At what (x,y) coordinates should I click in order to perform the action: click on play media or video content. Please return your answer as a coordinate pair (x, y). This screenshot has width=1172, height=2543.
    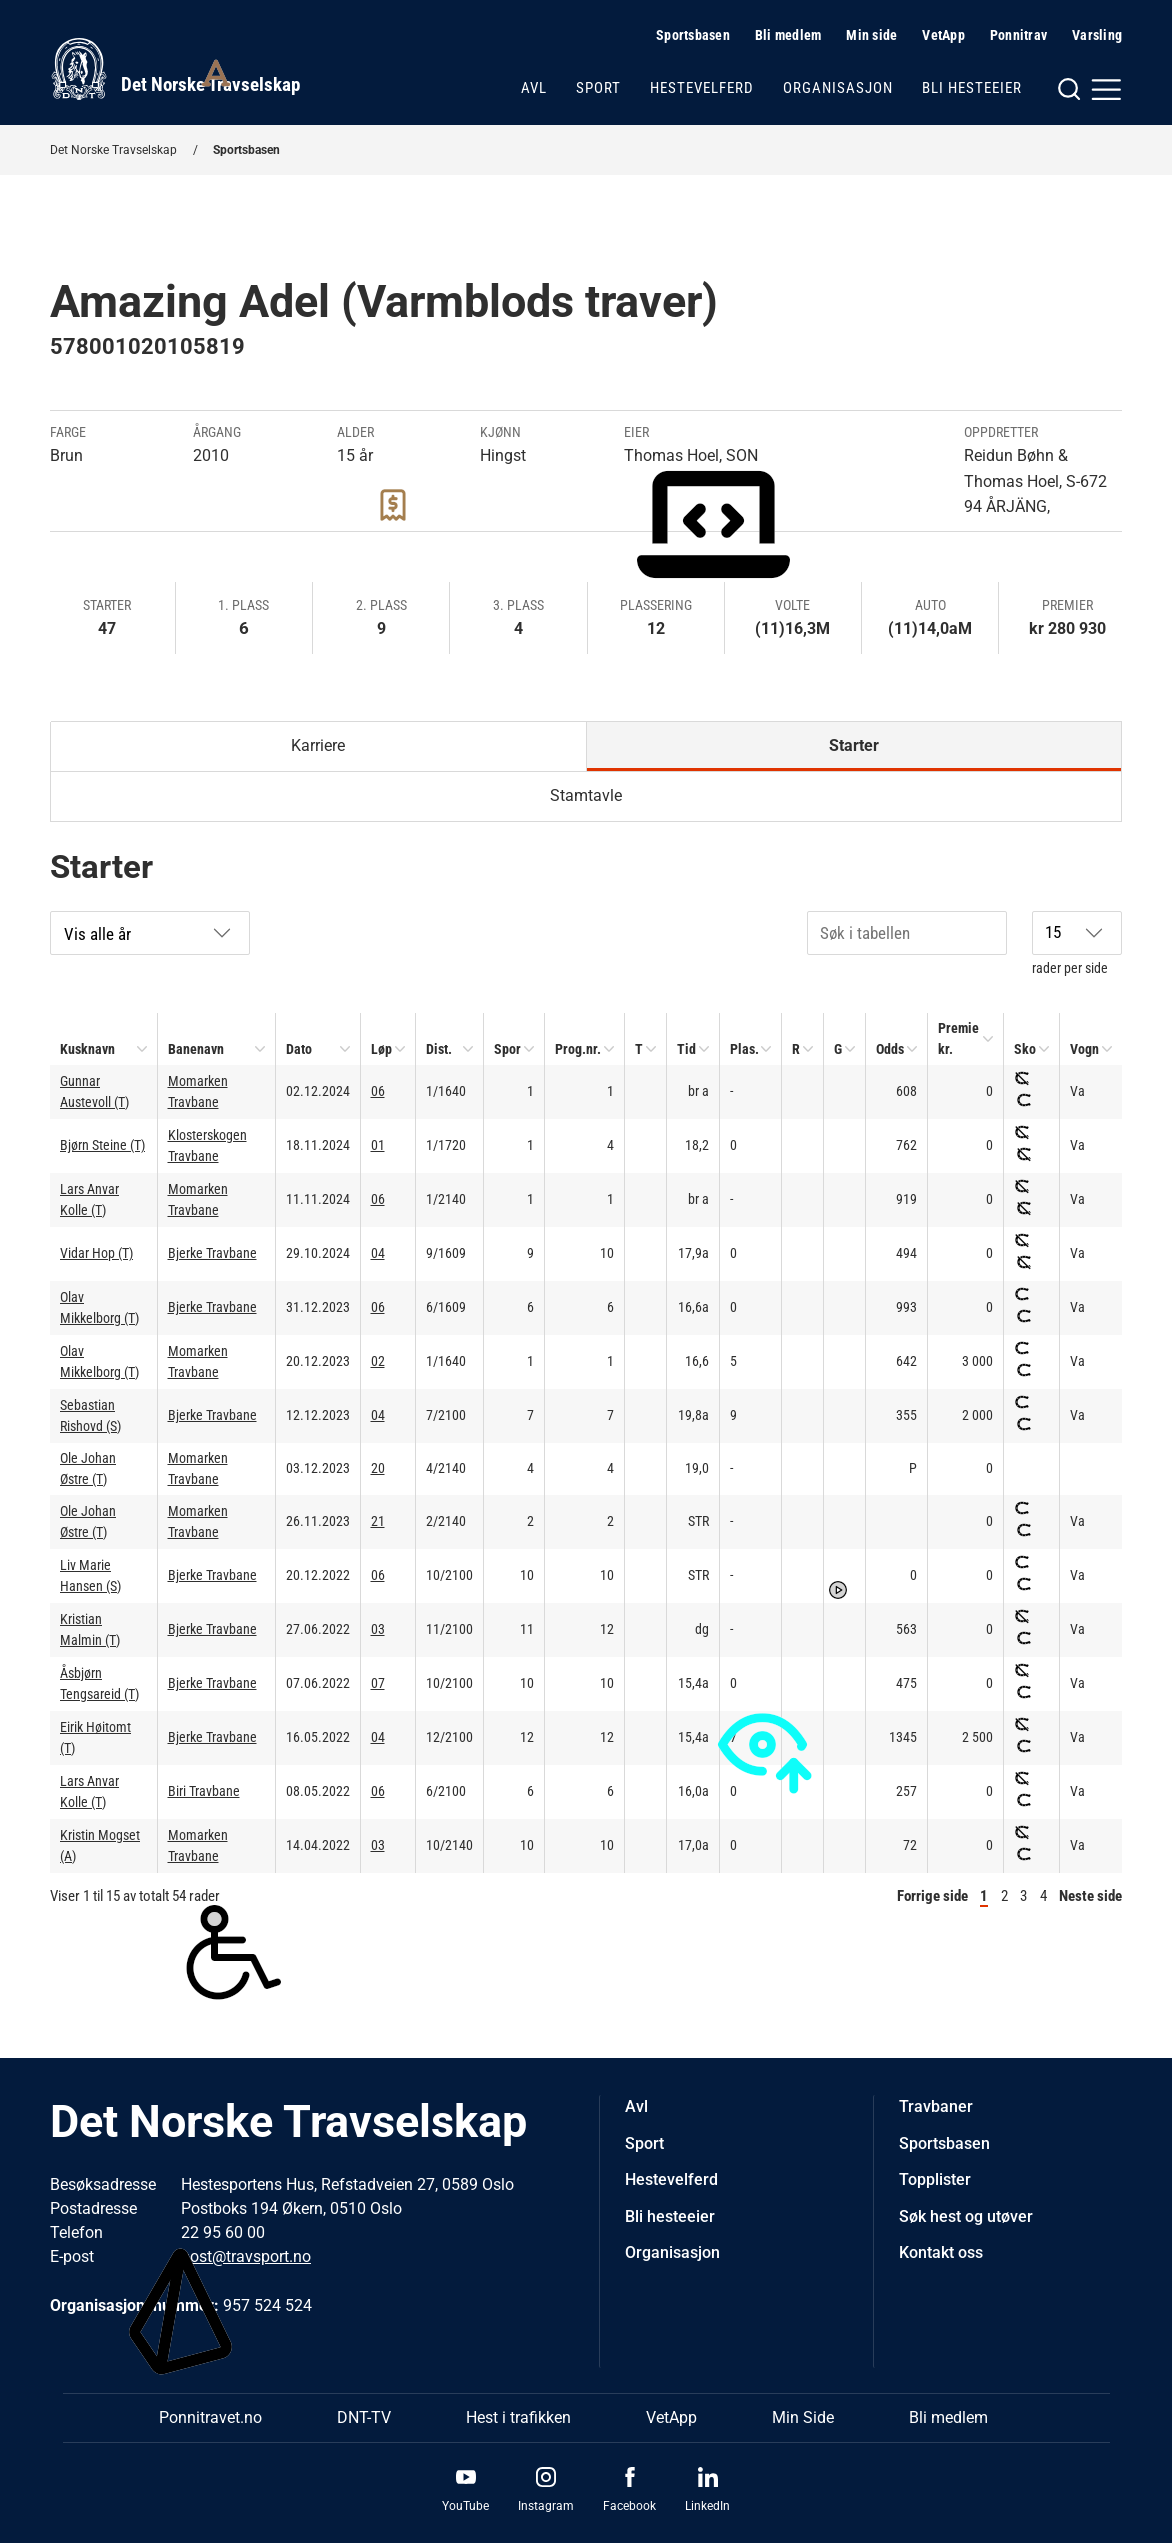
    Looking at the image, I should click on (838, 1590).